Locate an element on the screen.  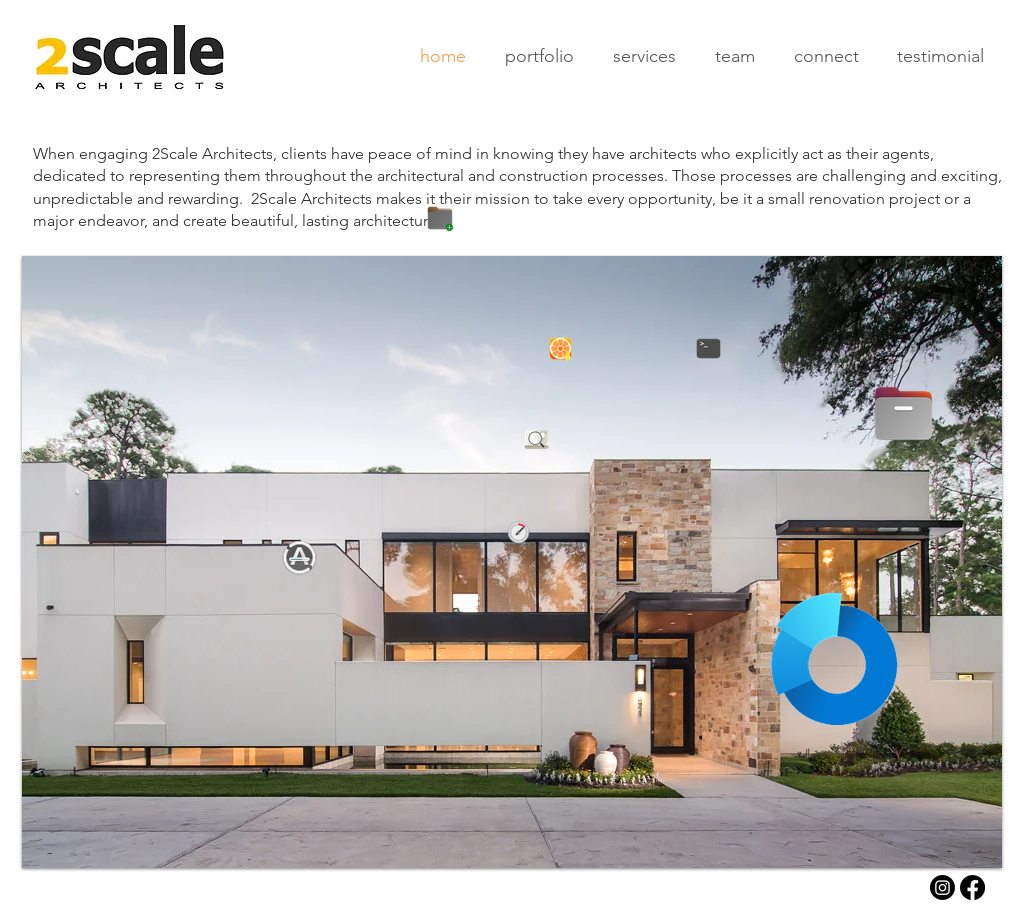
create a new folder is located at coordinates (440, 218).